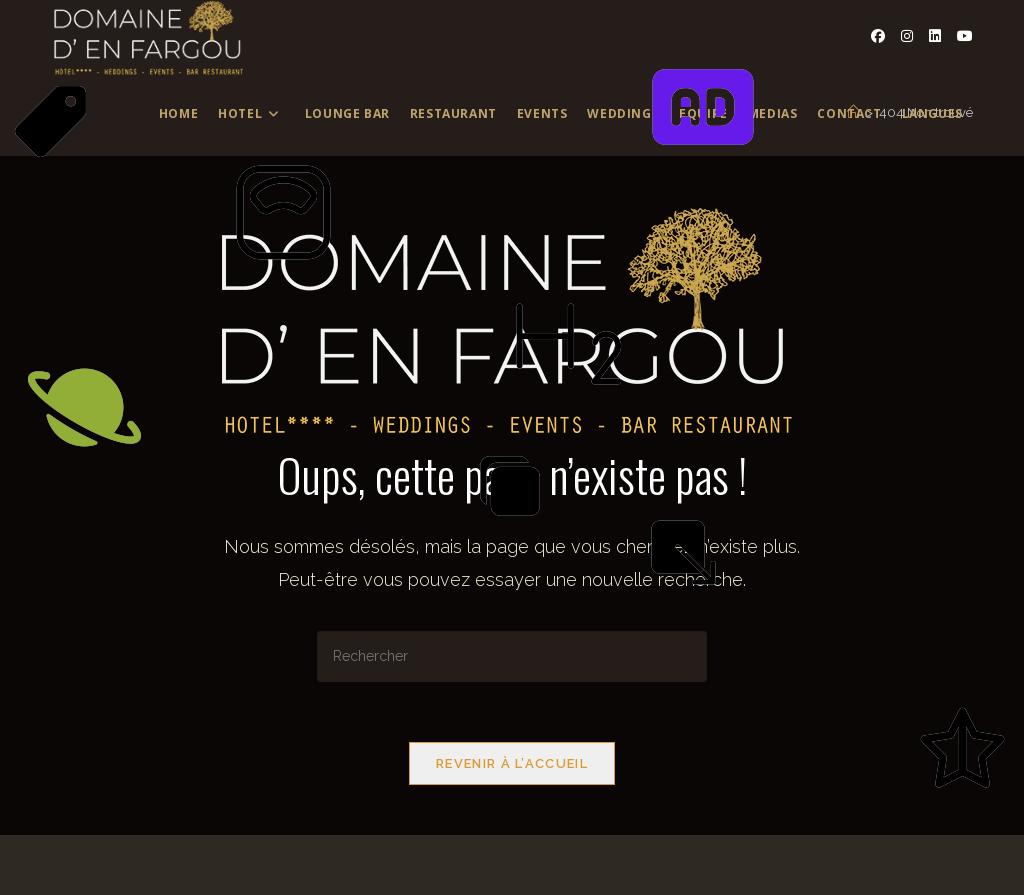 The height and width of the screenshot is (895, 1024). What do you see at coordinates (962, 751) in the screenshot?
I see `indicates a partial or half-star rating` at bounding box center [962, 751].